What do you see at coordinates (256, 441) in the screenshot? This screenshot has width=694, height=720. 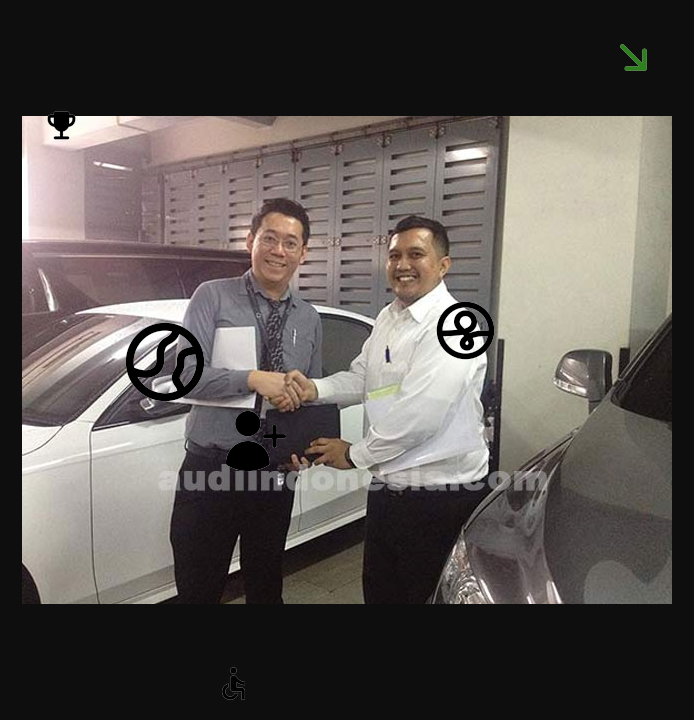 I see `add a new user or contact` at bounding box center [256, 441].